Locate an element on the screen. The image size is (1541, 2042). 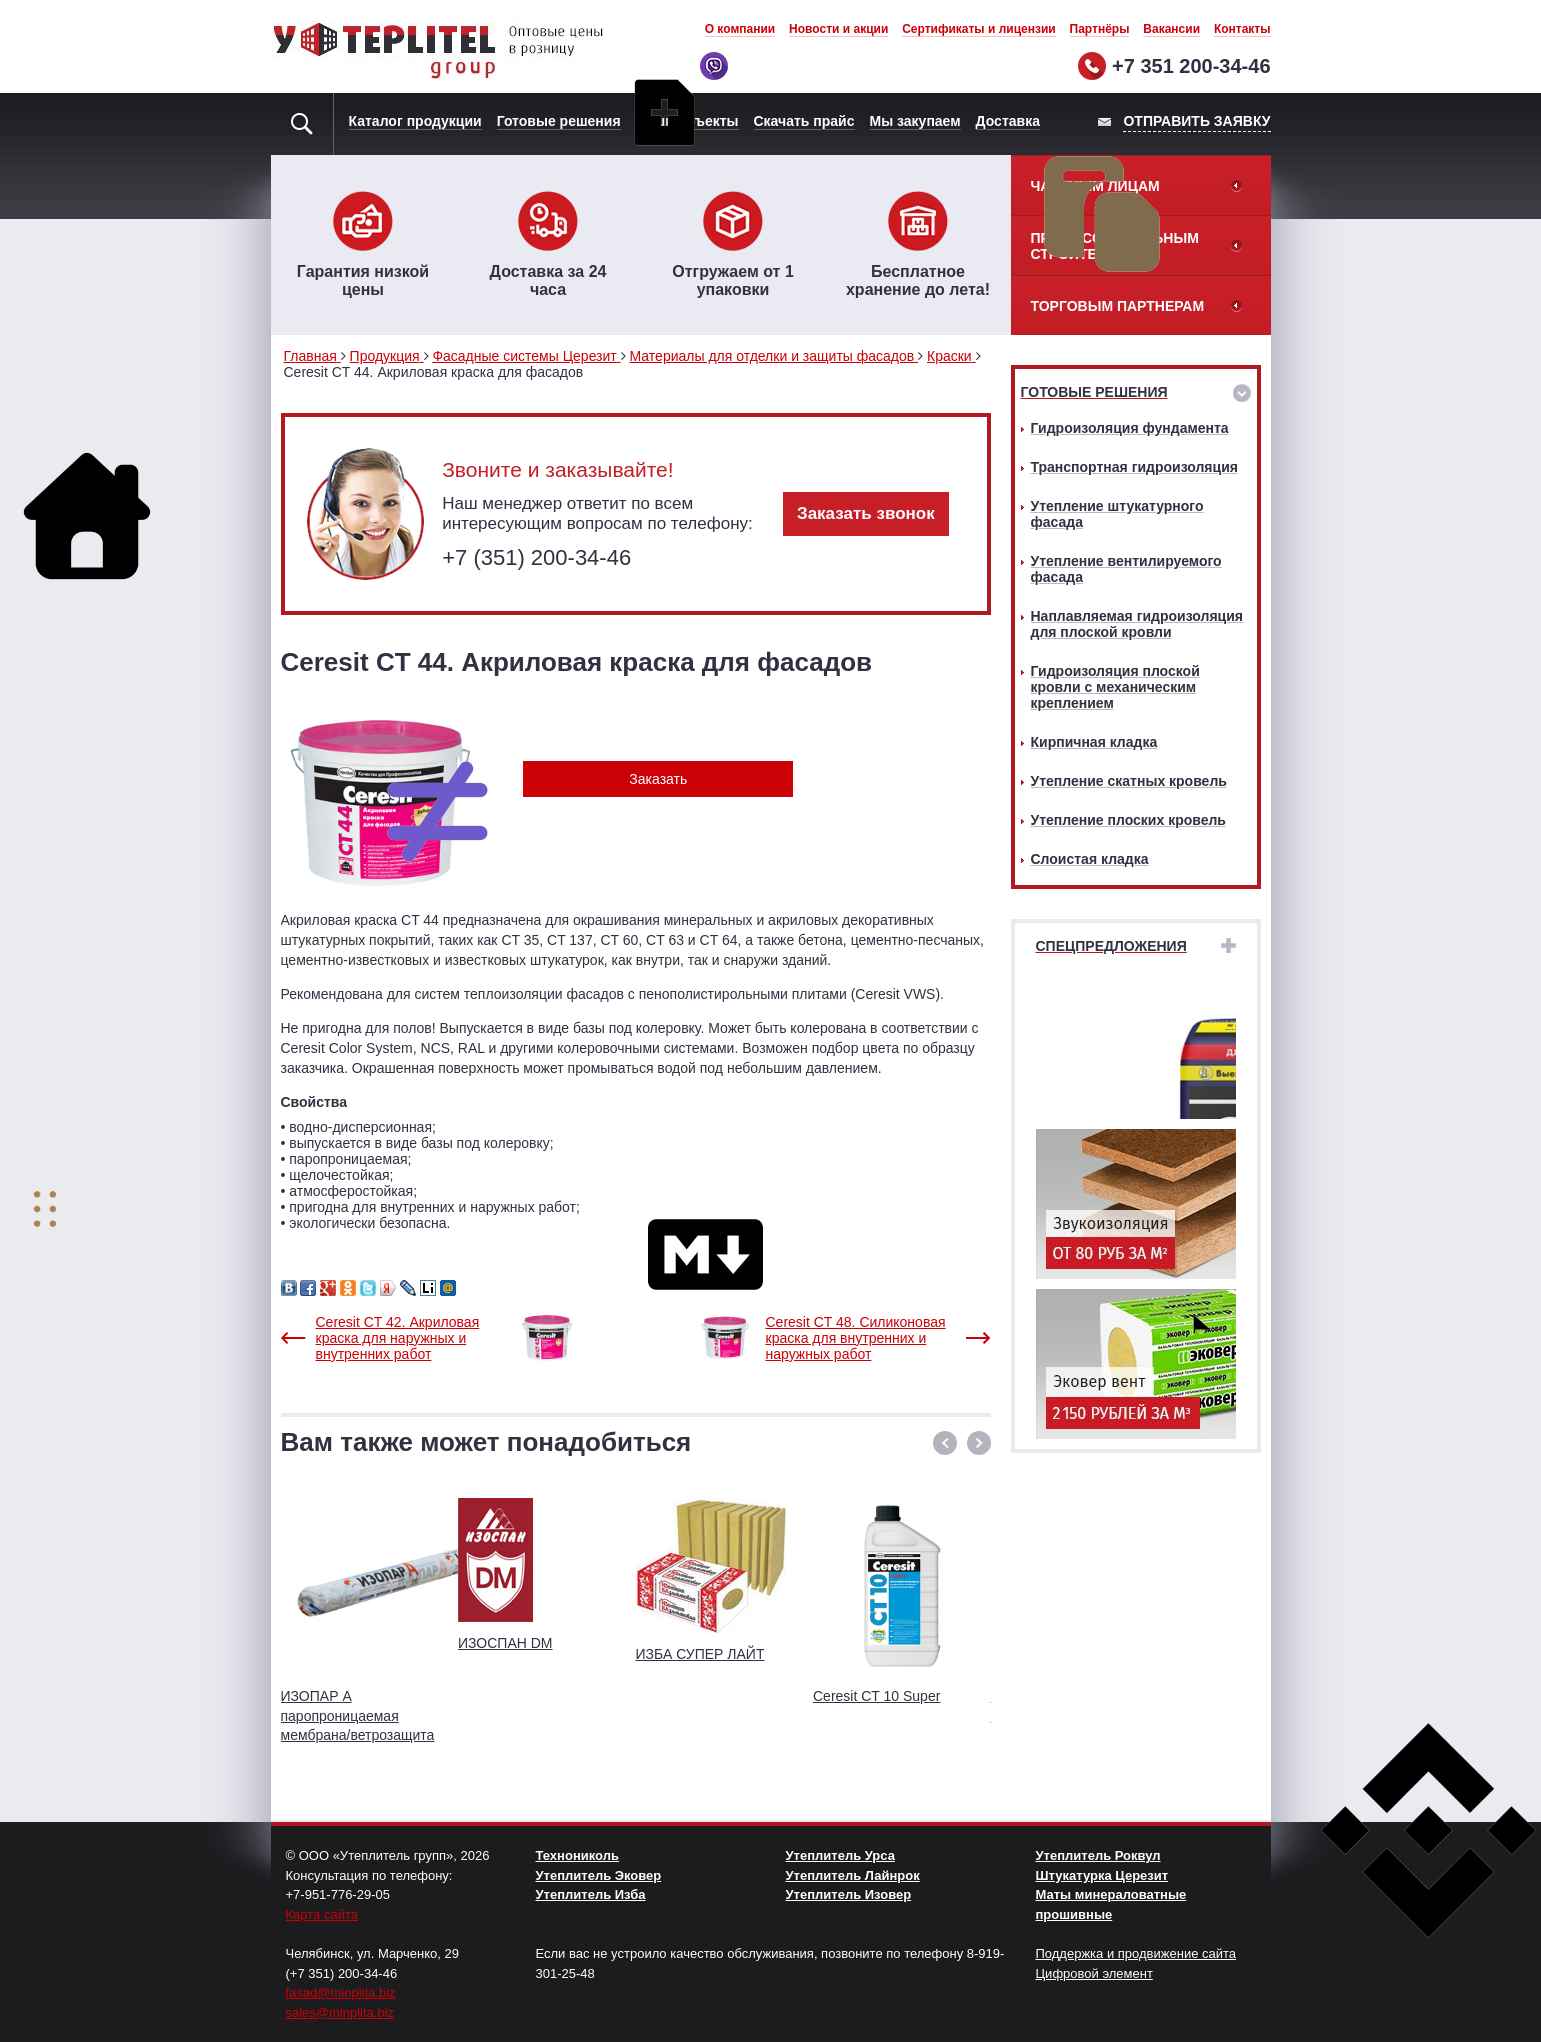
format text using markdown is located at coordinates (705, 1254).